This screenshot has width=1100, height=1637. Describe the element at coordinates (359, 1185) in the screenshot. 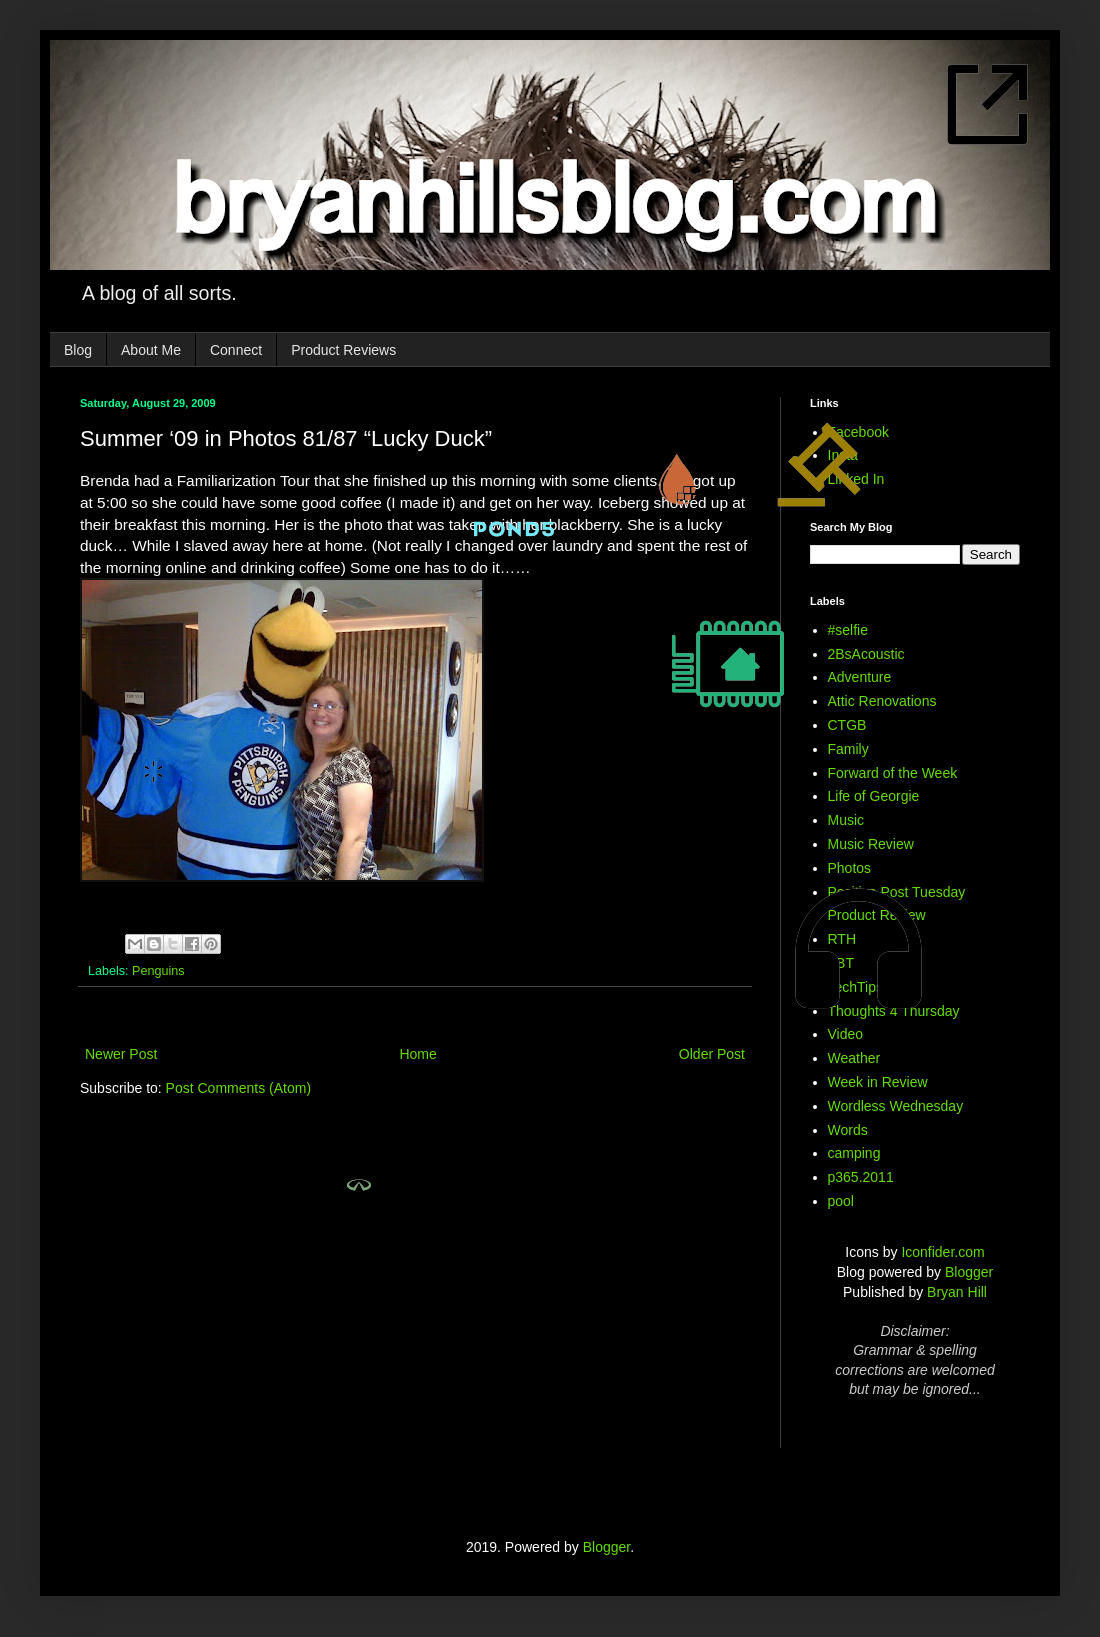

I see `Infiniti brand logo` at that location.